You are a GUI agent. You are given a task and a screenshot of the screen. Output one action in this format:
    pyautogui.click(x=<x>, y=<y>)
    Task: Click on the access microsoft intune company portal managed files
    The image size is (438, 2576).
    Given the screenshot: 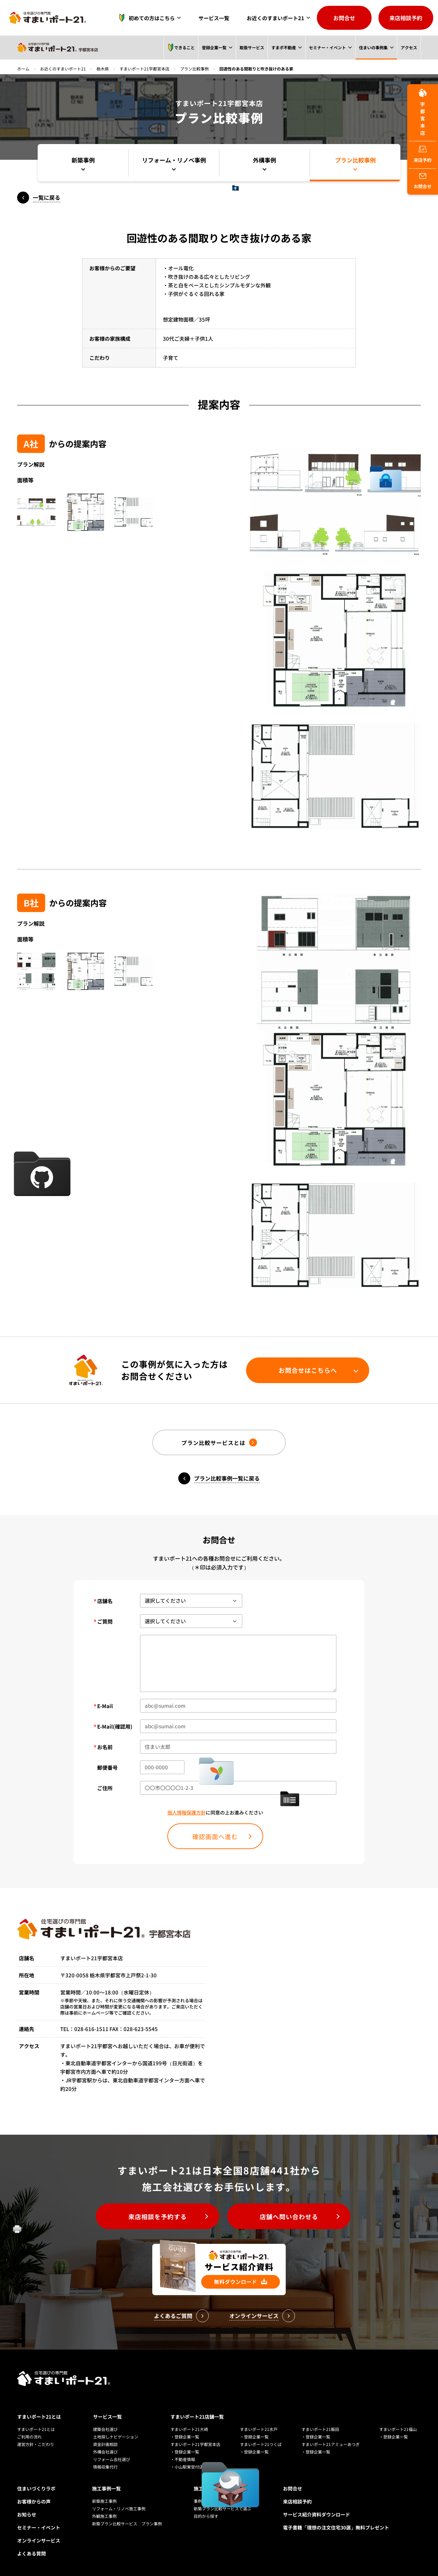 What is the action you would take?
    pyautogui.click(x=386, y=479)
    